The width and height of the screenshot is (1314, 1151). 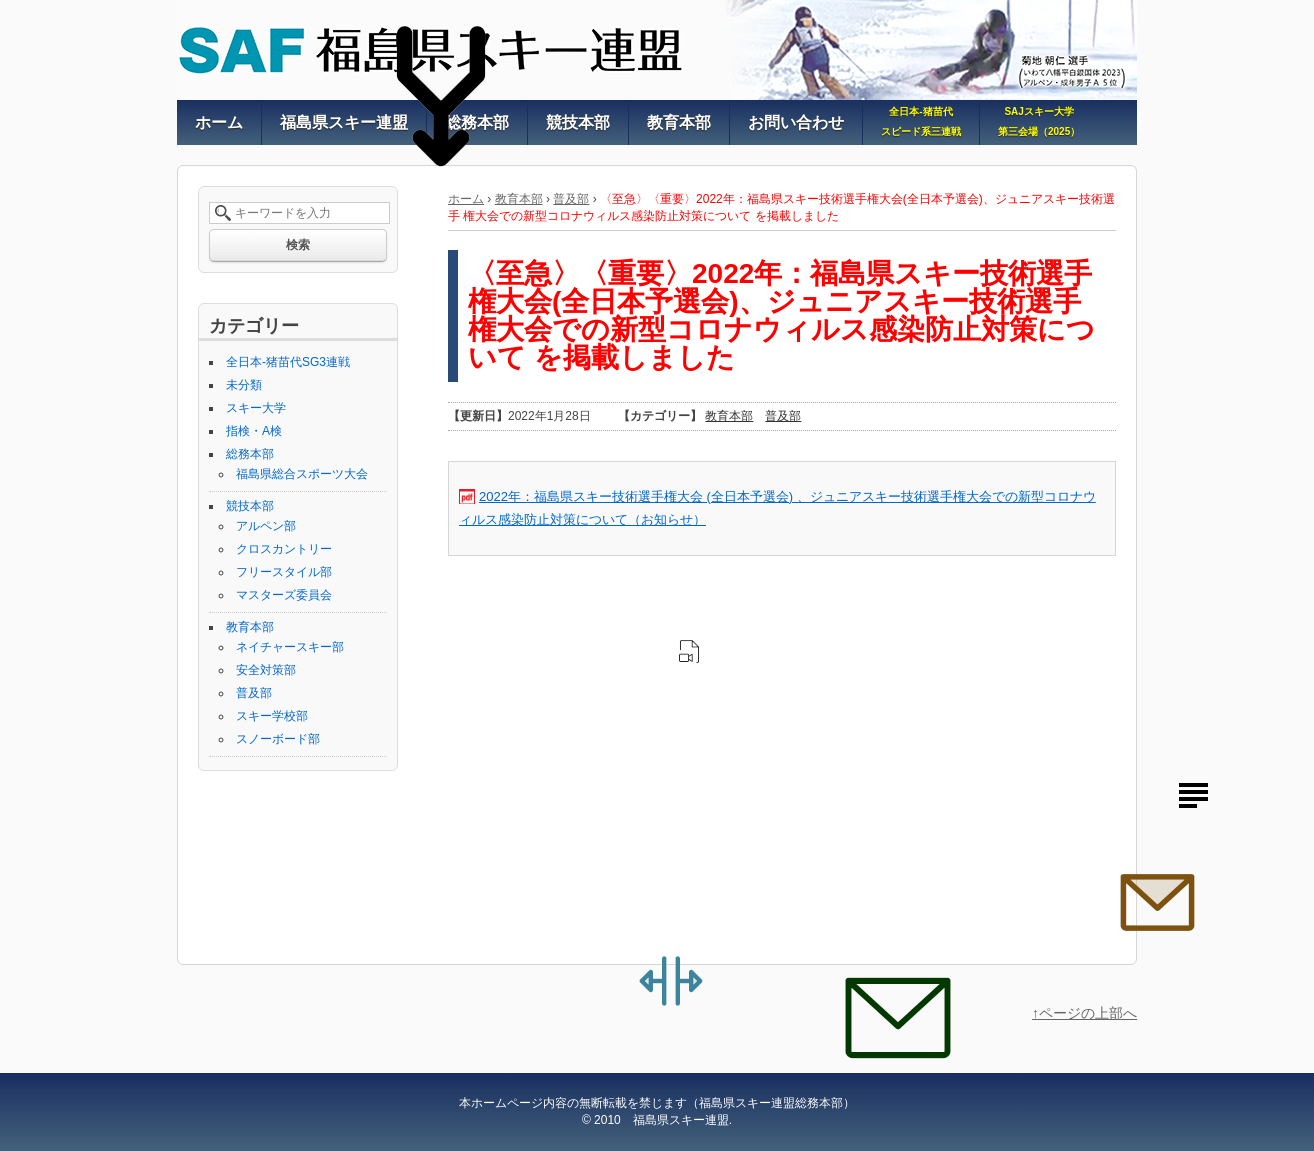 What do you see at coordinates (1193, 795) in the screenshot?
I see `view document or text content` at bounding box center [1193, 795].